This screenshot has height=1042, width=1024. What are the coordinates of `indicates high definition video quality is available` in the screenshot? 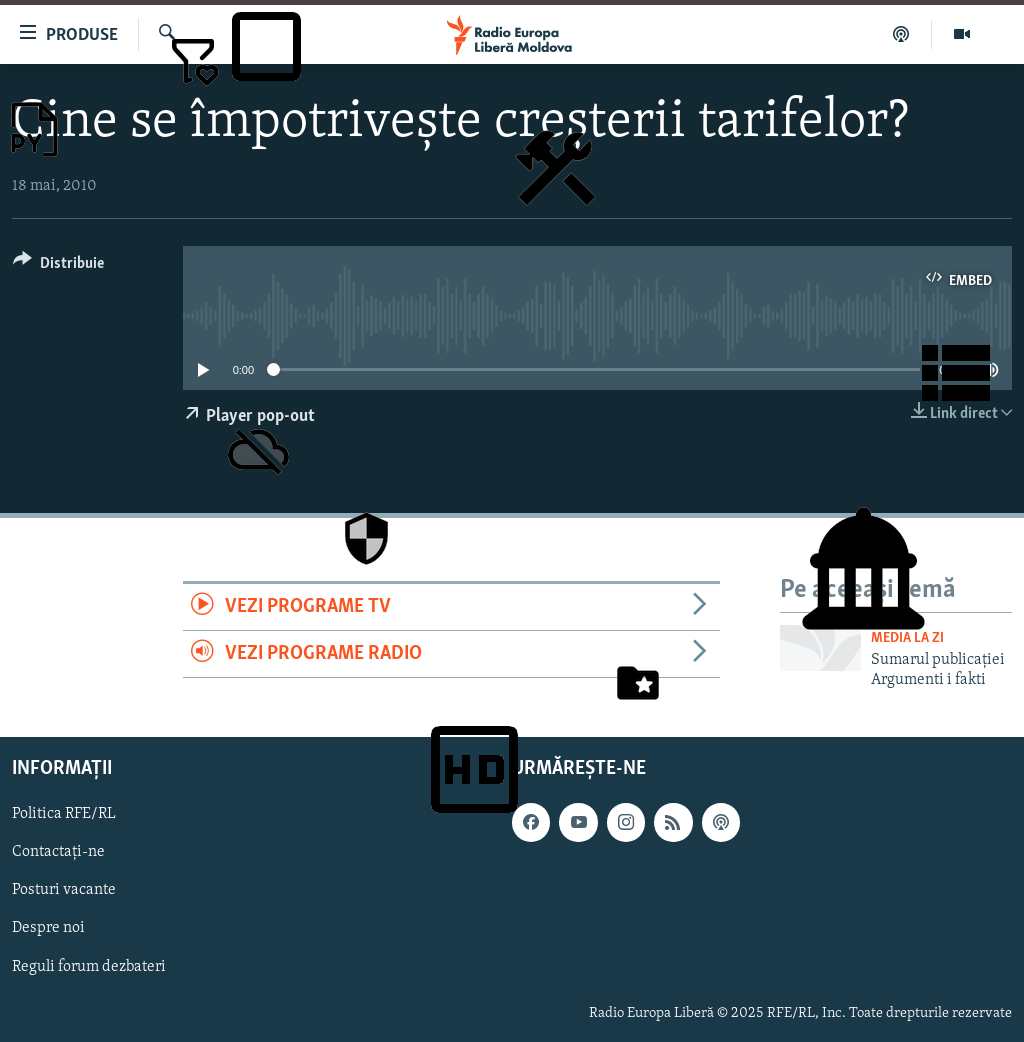 It's located at (474, 769).